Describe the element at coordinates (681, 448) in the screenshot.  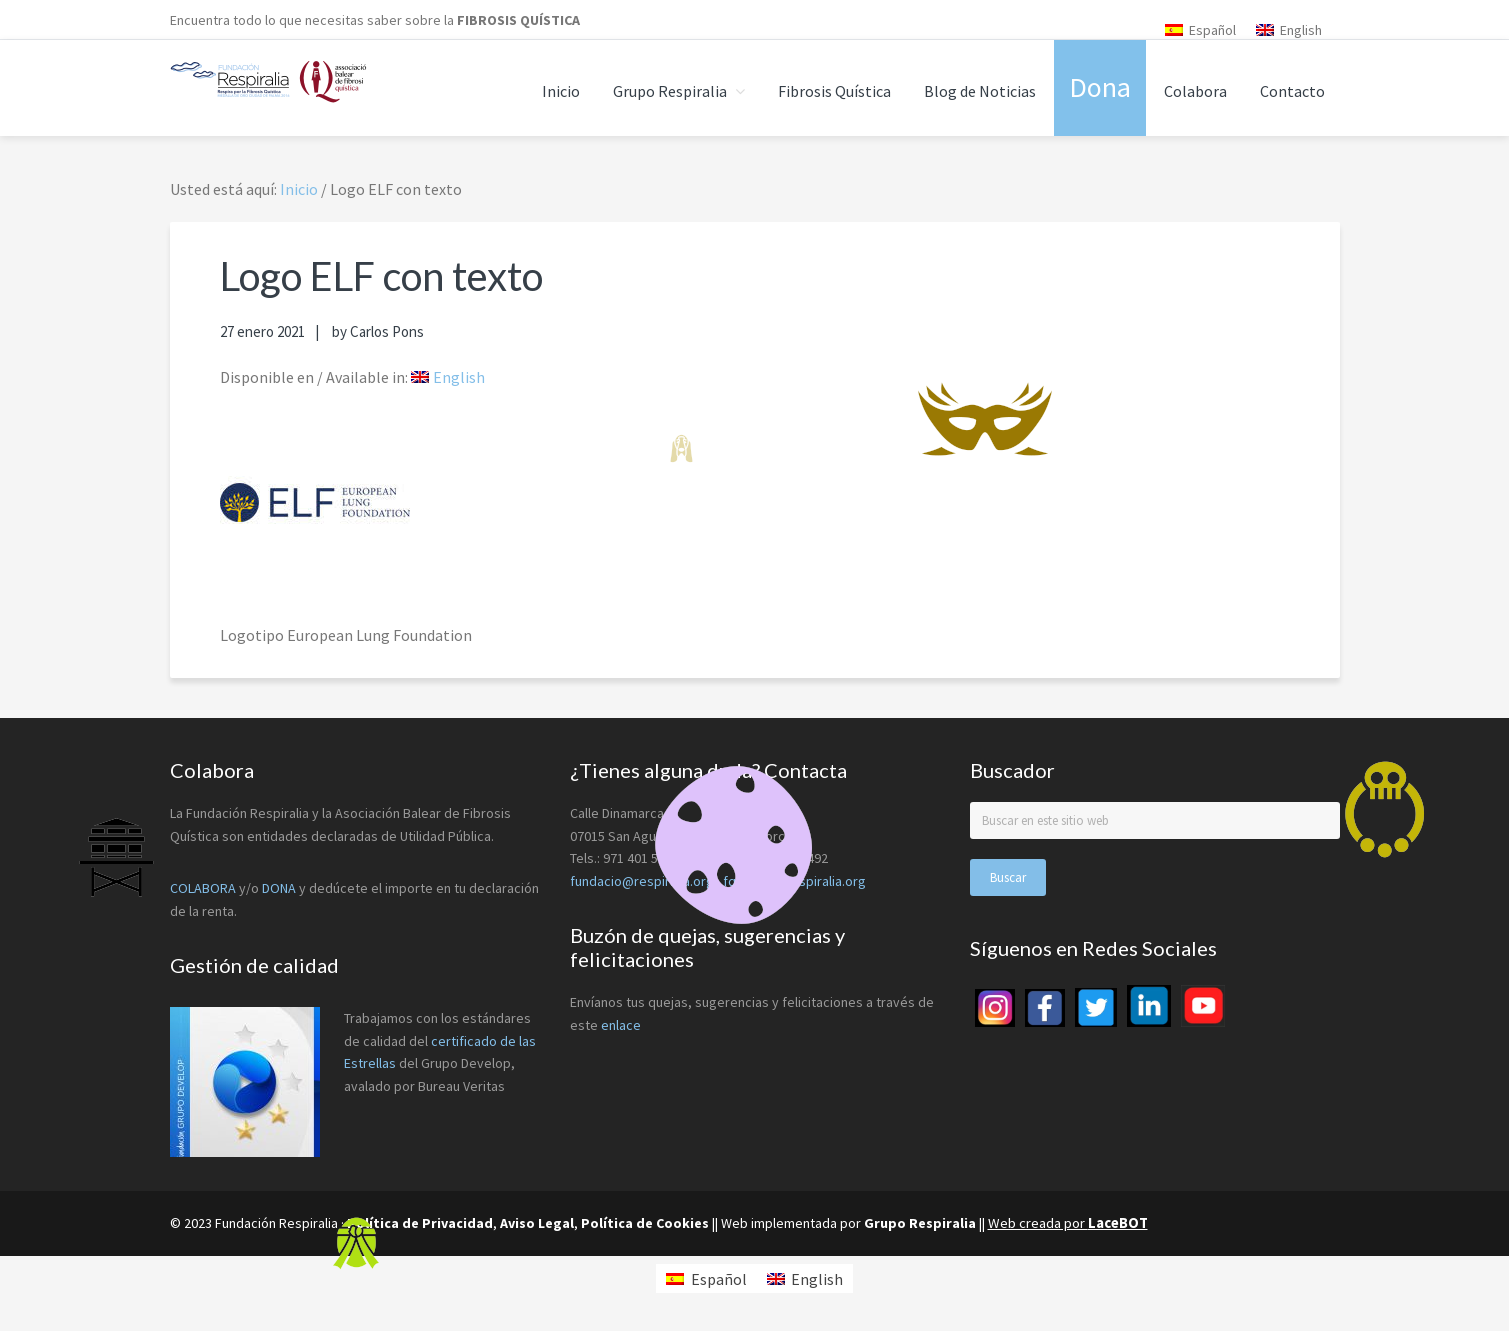
I see `select basset hound as your pet avatar` at that location.